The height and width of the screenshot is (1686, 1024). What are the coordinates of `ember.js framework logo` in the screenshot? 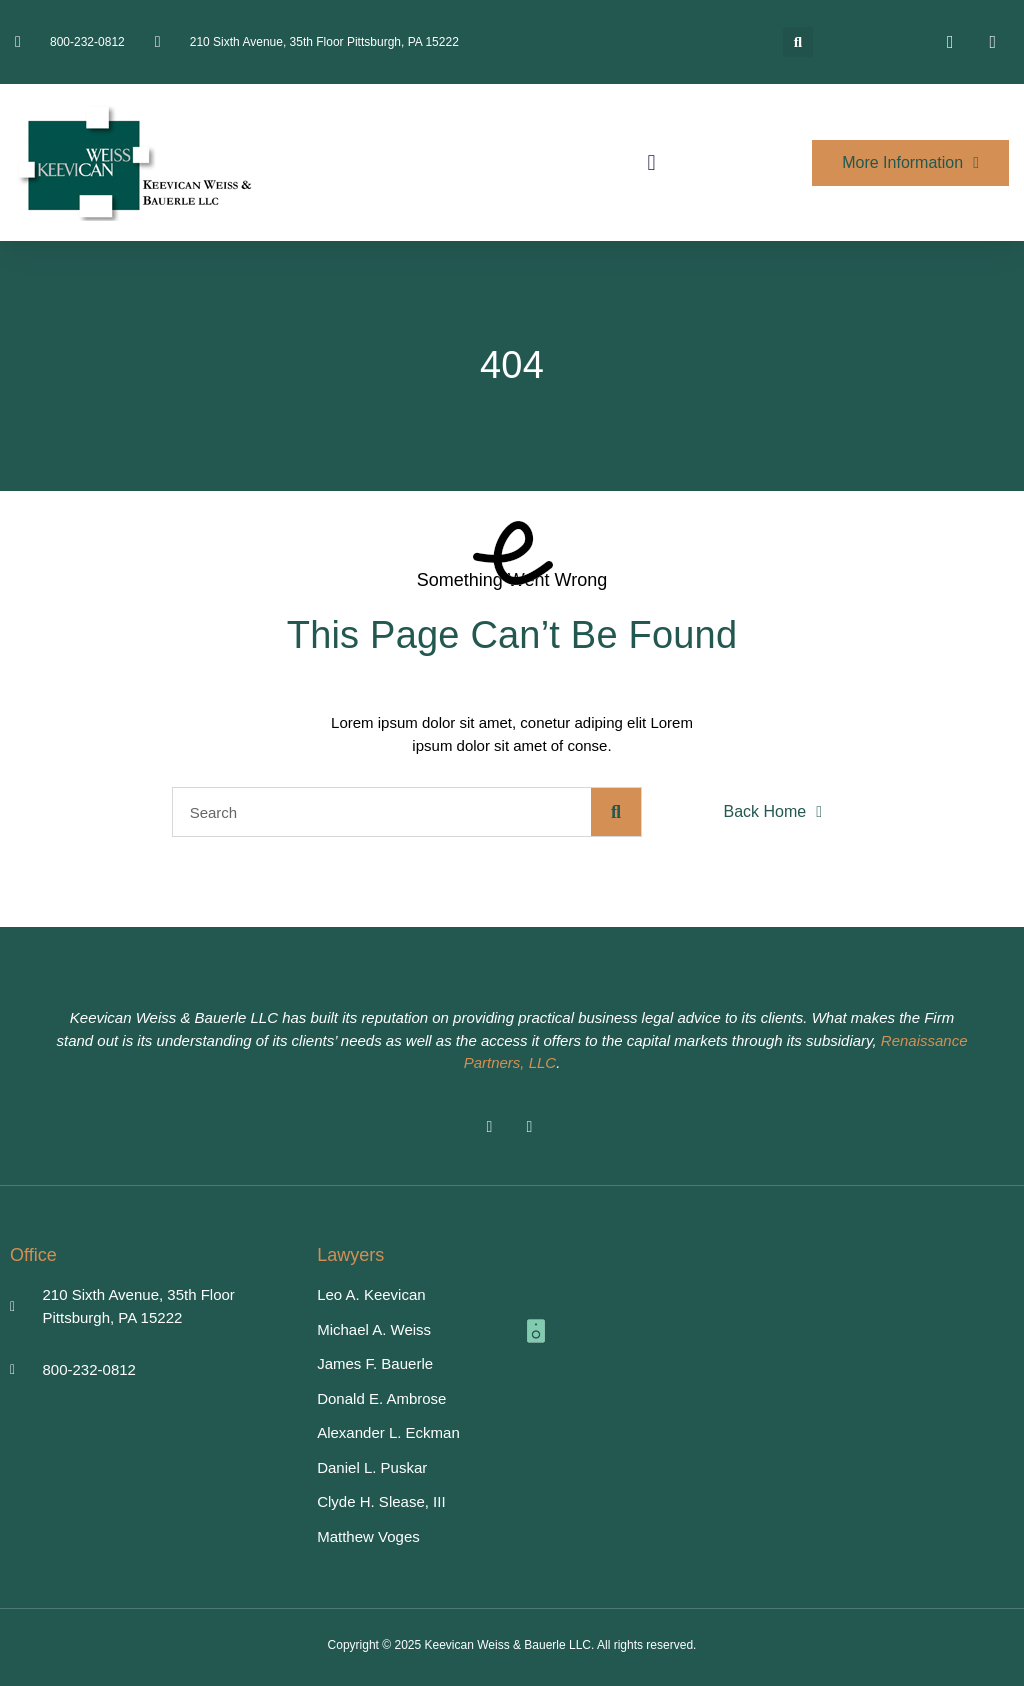 It's located at (513, 553).